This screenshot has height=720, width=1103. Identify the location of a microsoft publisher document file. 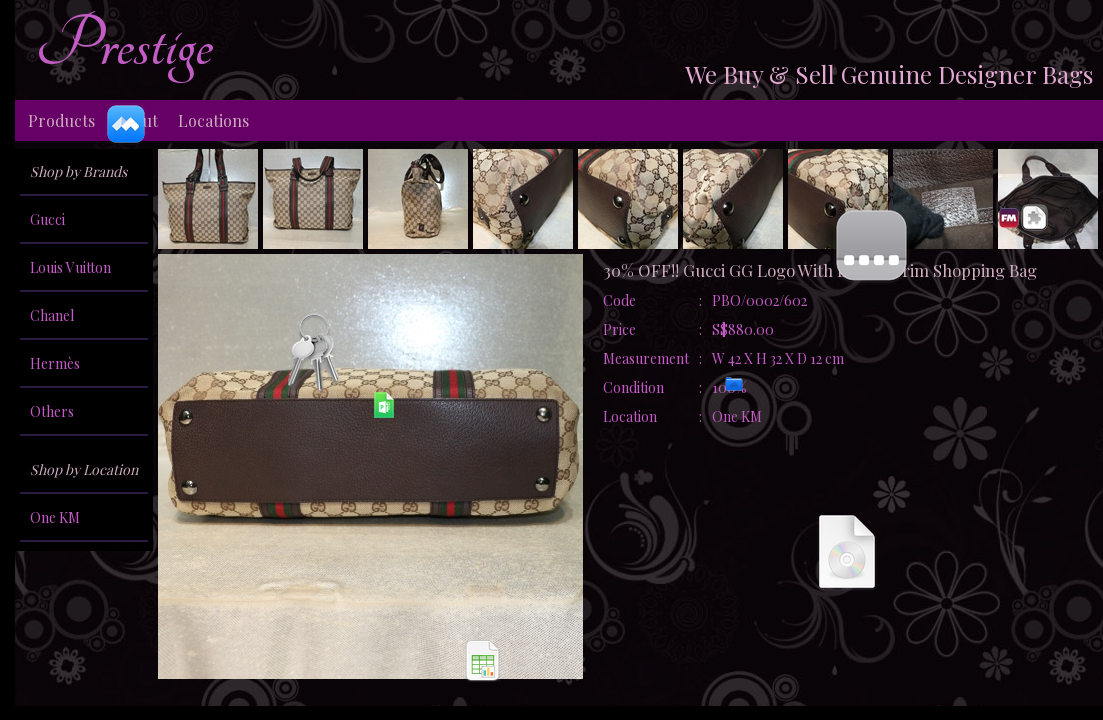
(384, 405).